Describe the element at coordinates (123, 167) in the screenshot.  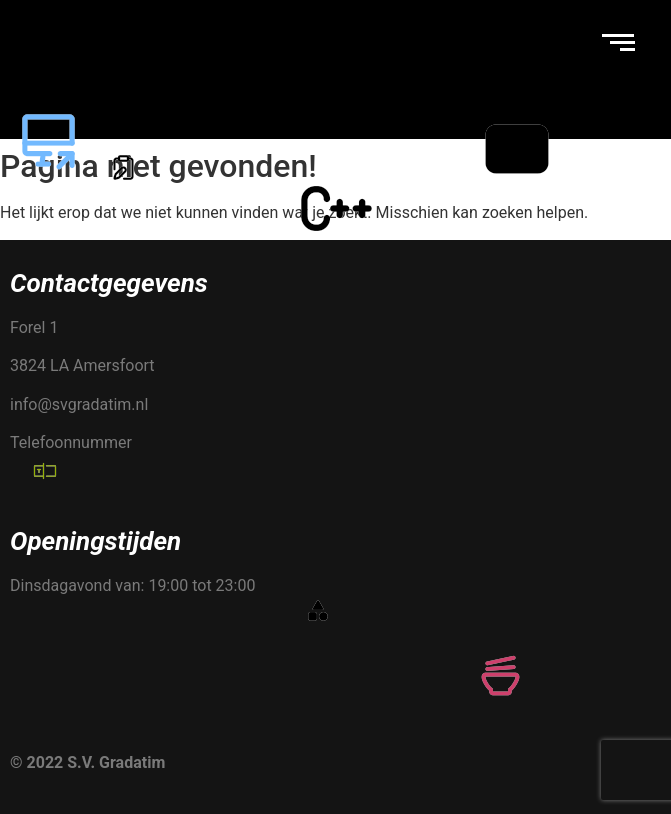
I see `edit clipboard contents` at that location.